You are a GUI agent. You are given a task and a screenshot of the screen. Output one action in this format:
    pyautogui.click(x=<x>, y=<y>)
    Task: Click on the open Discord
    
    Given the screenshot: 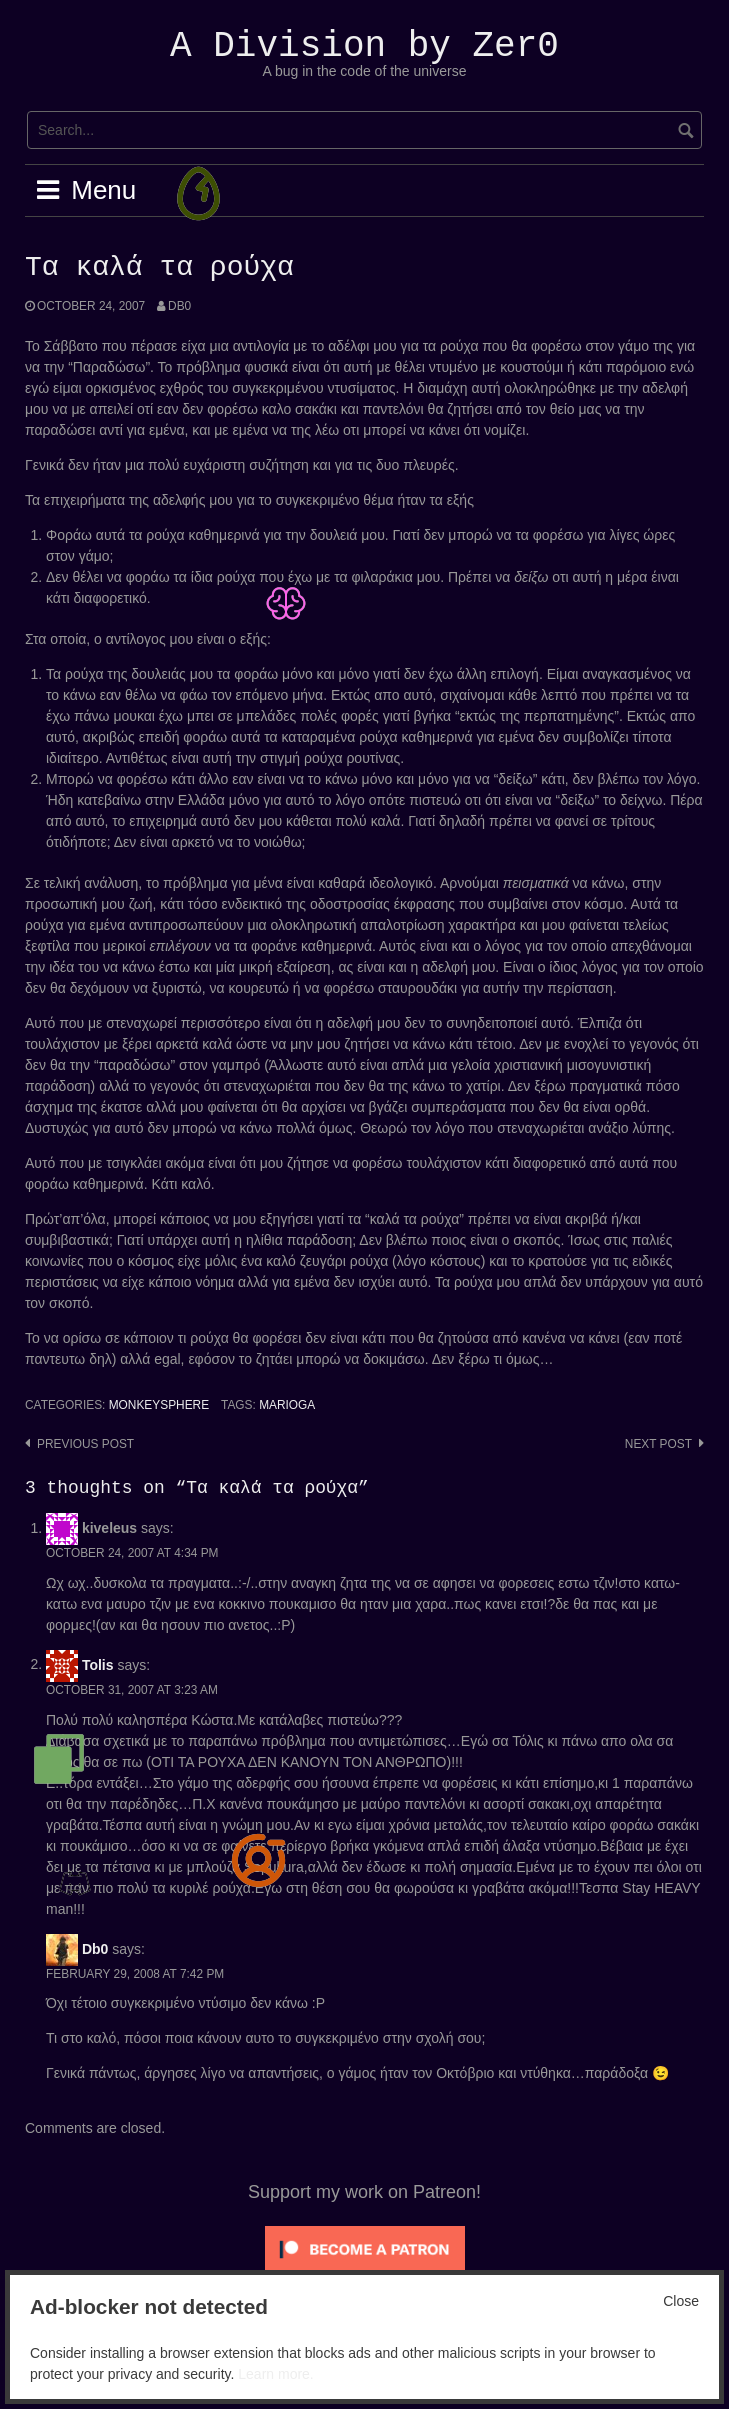 What is the action you would take?
    pyautogui.click(x=75, y=1883)
    